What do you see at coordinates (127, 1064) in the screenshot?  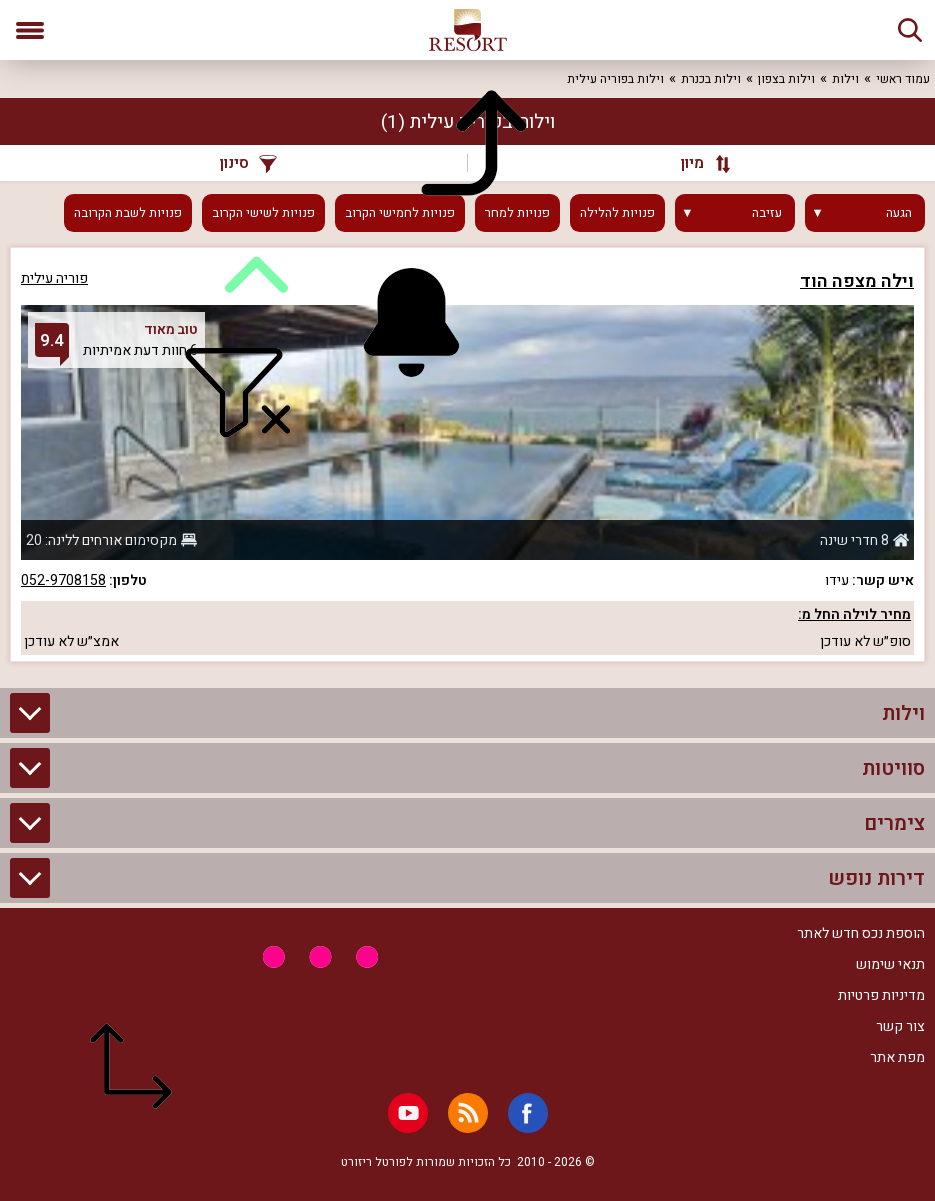 I see `vector path or directional control point` at bounding box center [127, 1064].